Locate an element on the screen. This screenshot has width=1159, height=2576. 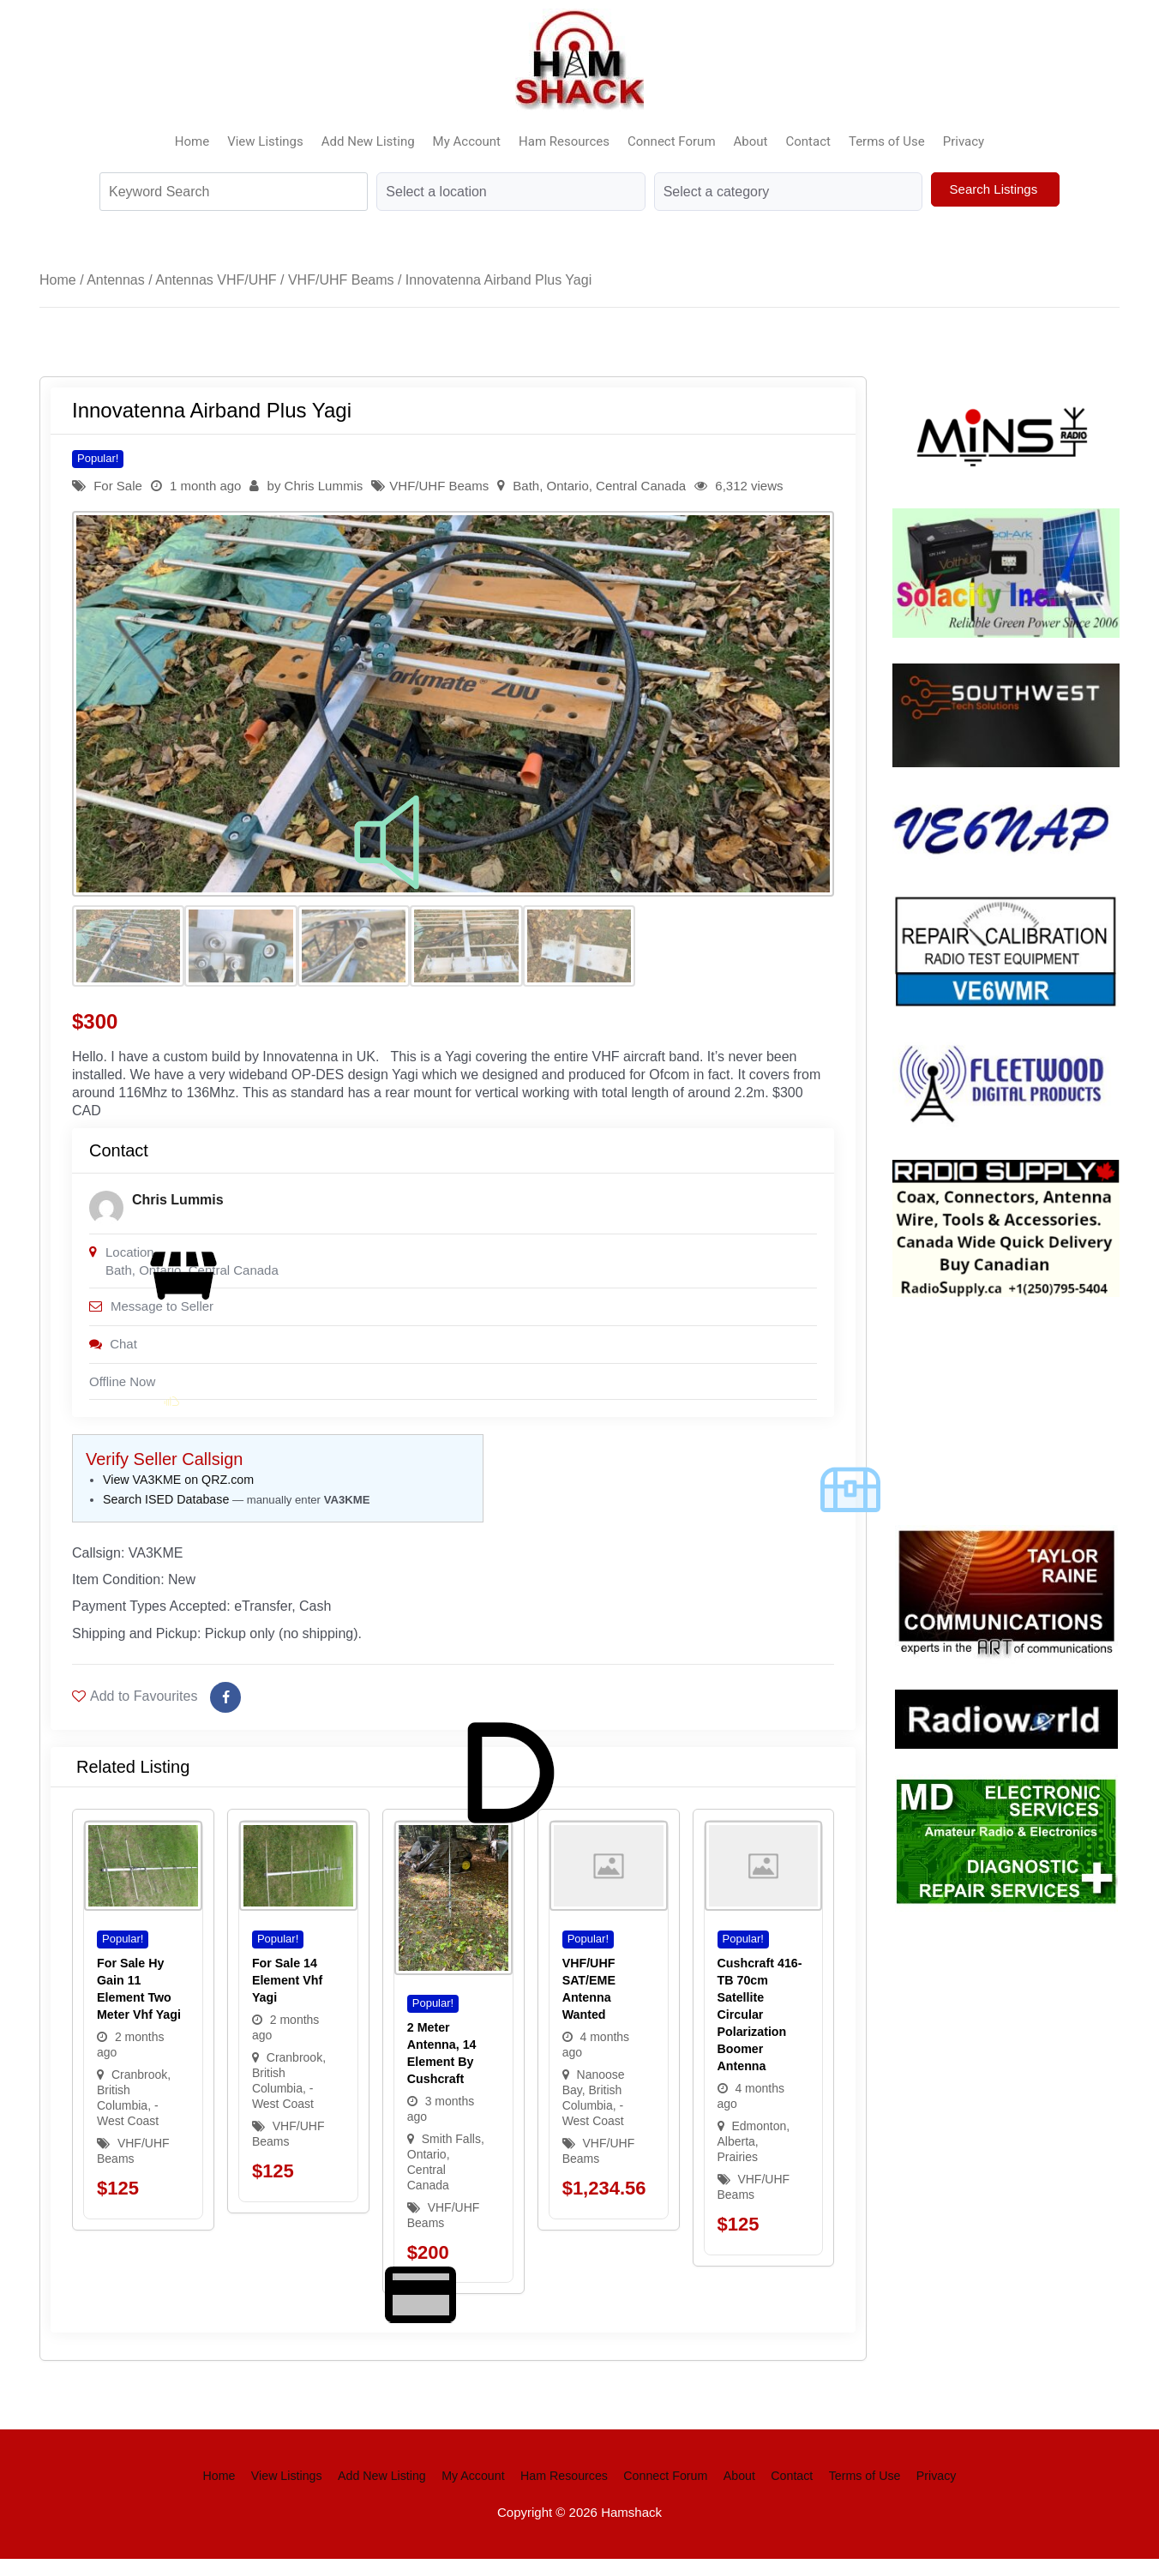
open soundcloud app is located at coordinates (171, 1402).